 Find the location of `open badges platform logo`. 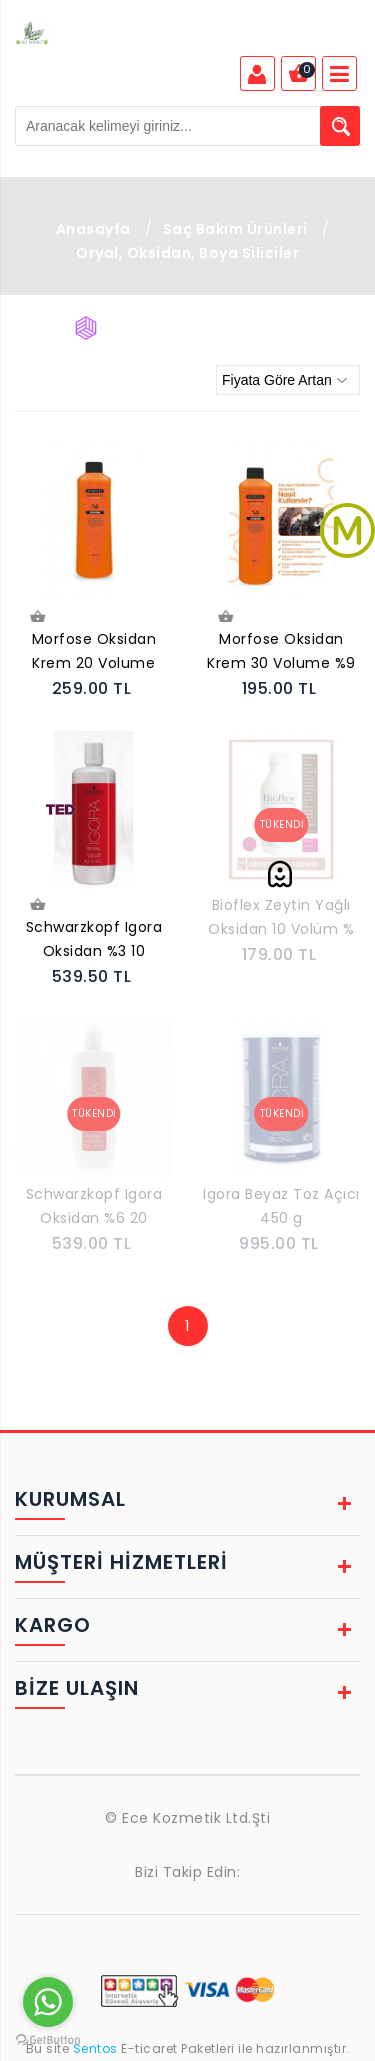

open badges platform logo is located at coordinates (86, 328).